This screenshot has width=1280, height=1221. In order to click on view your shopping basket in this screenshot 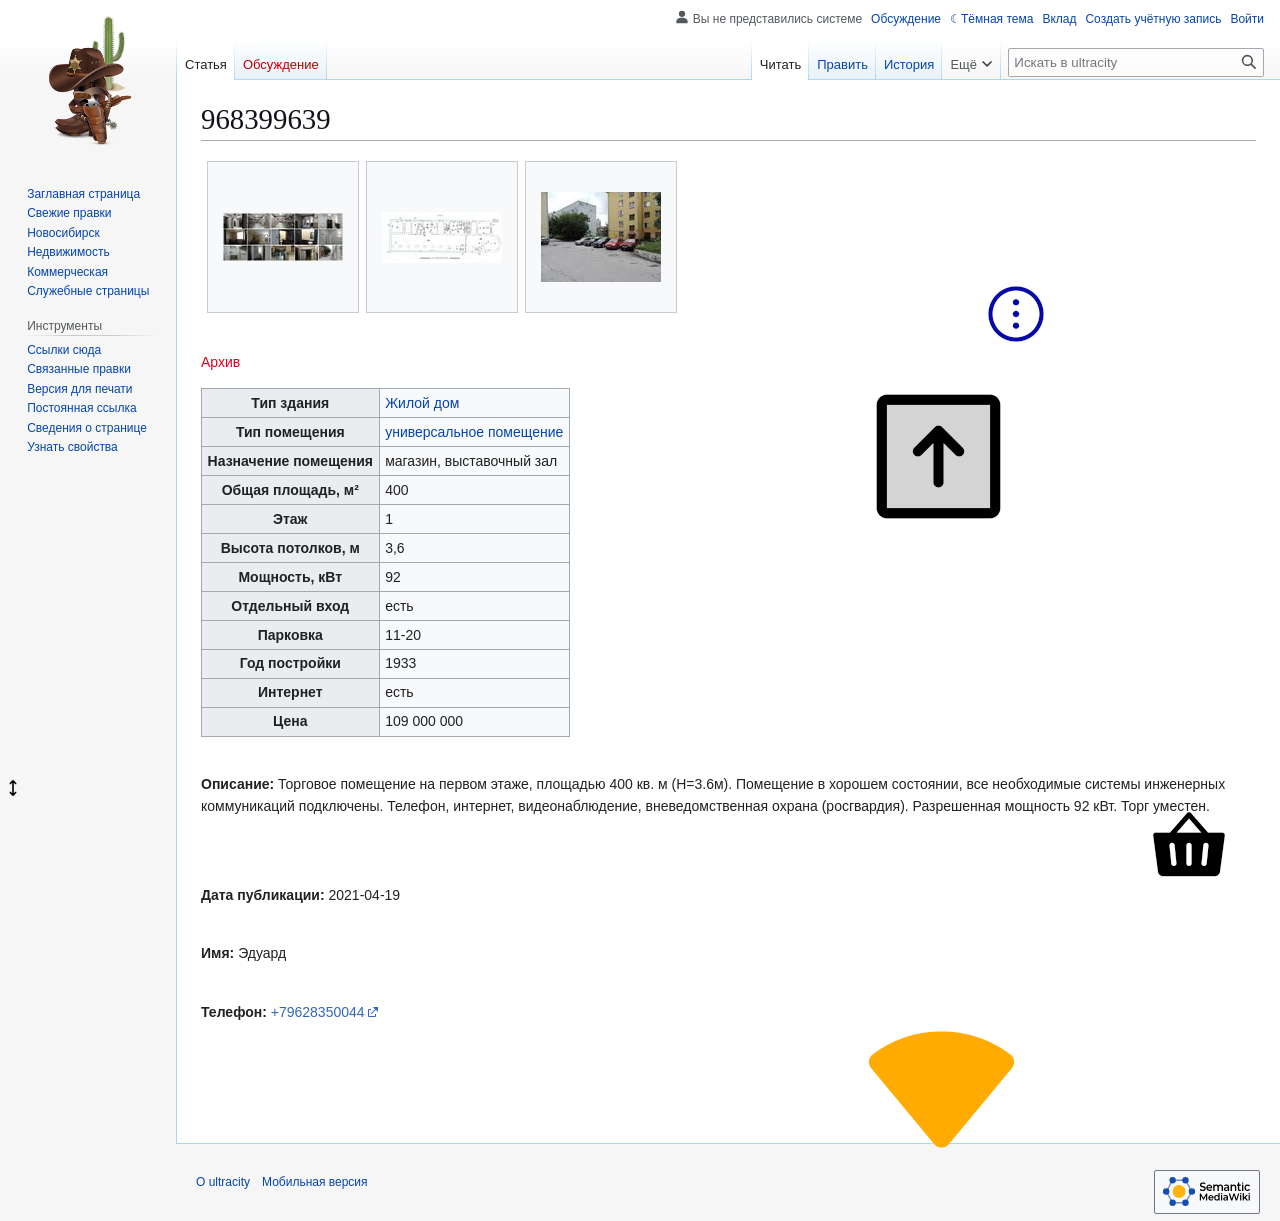, I will do `click(1189, 848)`.